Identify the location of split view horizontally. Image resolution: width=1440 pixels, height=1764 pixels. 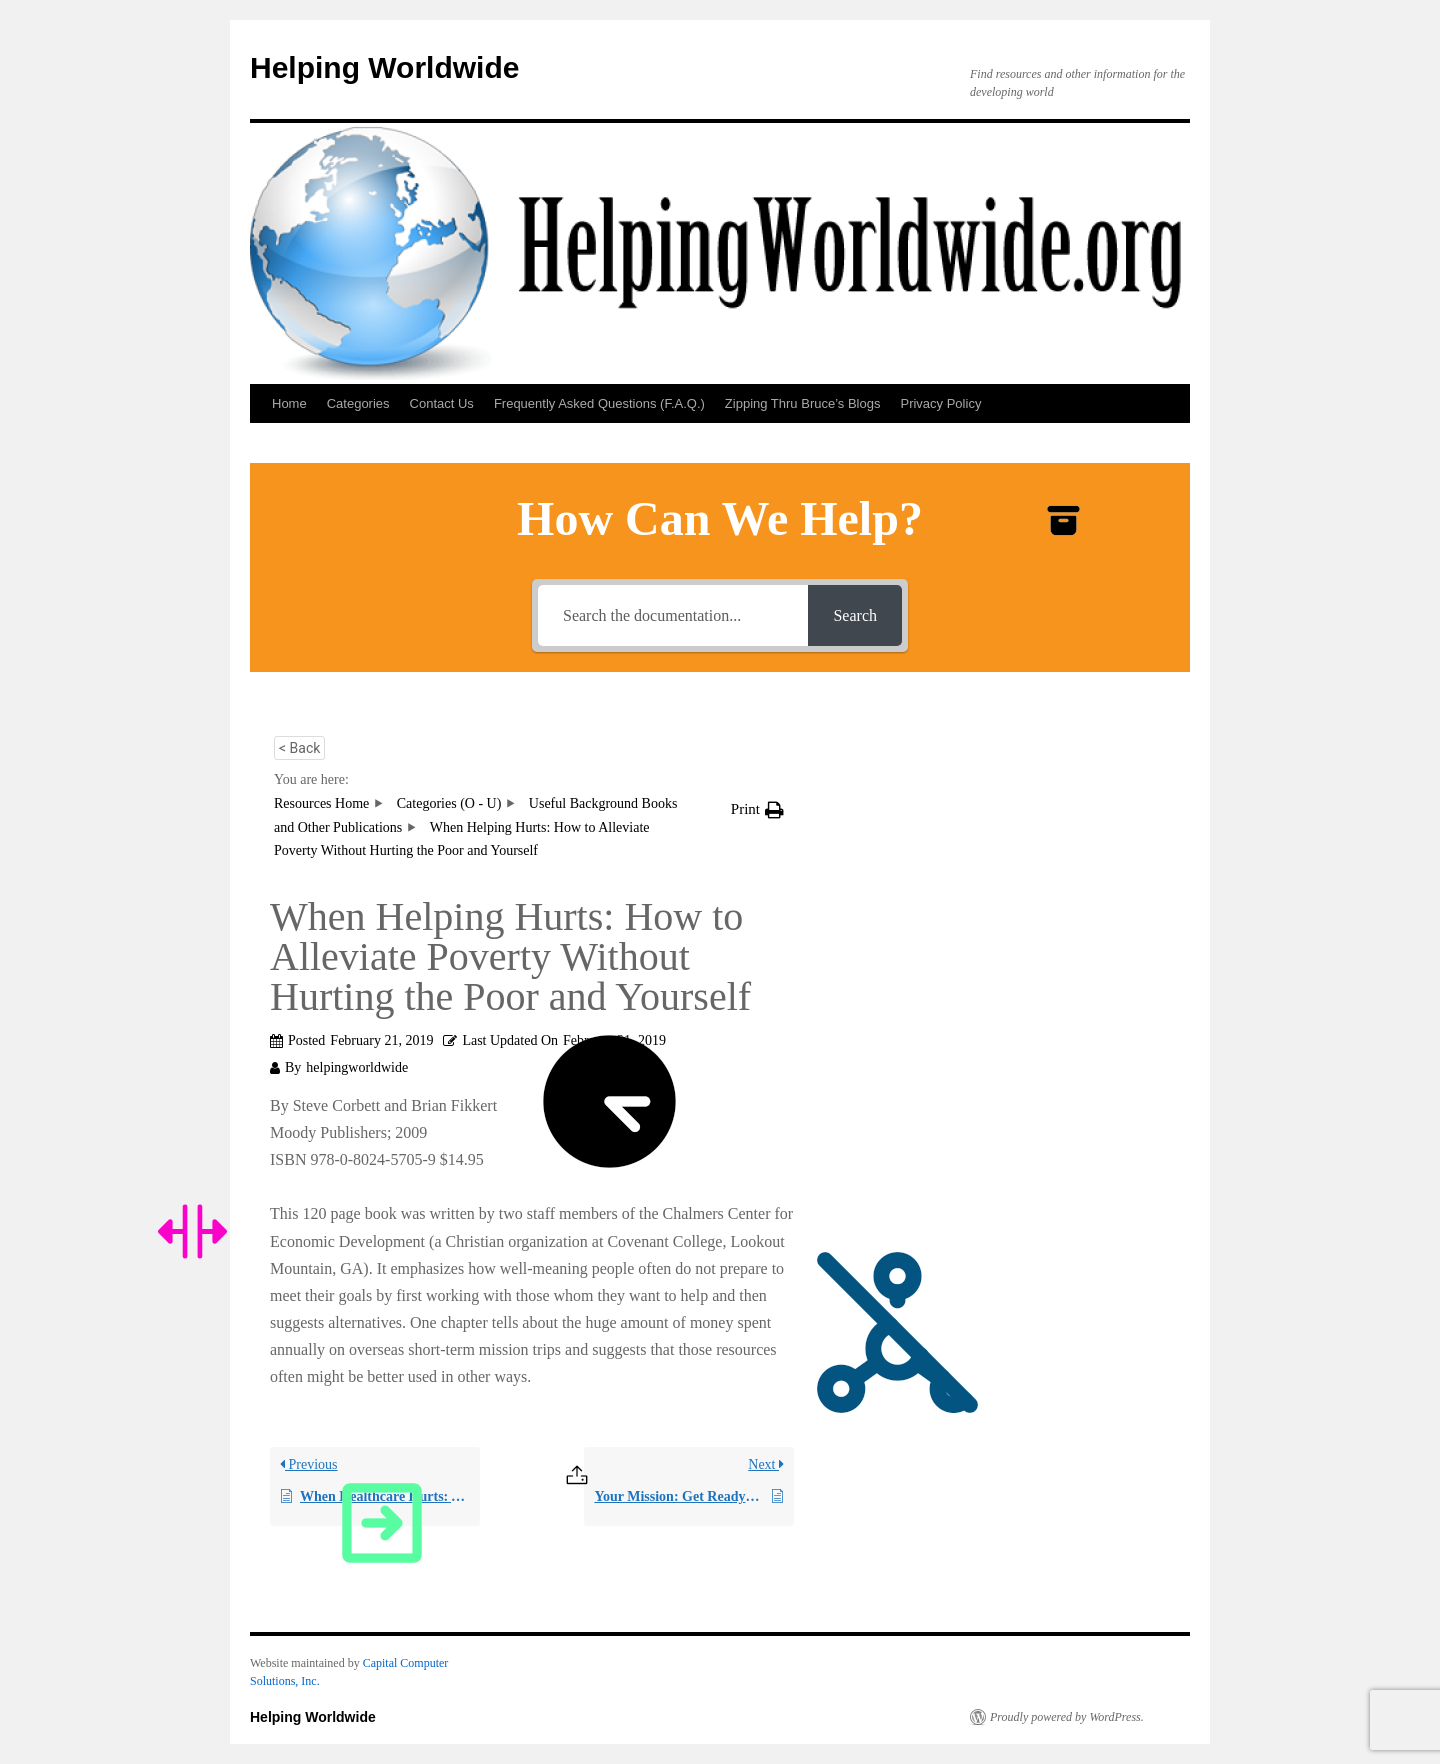
(192, 1231).